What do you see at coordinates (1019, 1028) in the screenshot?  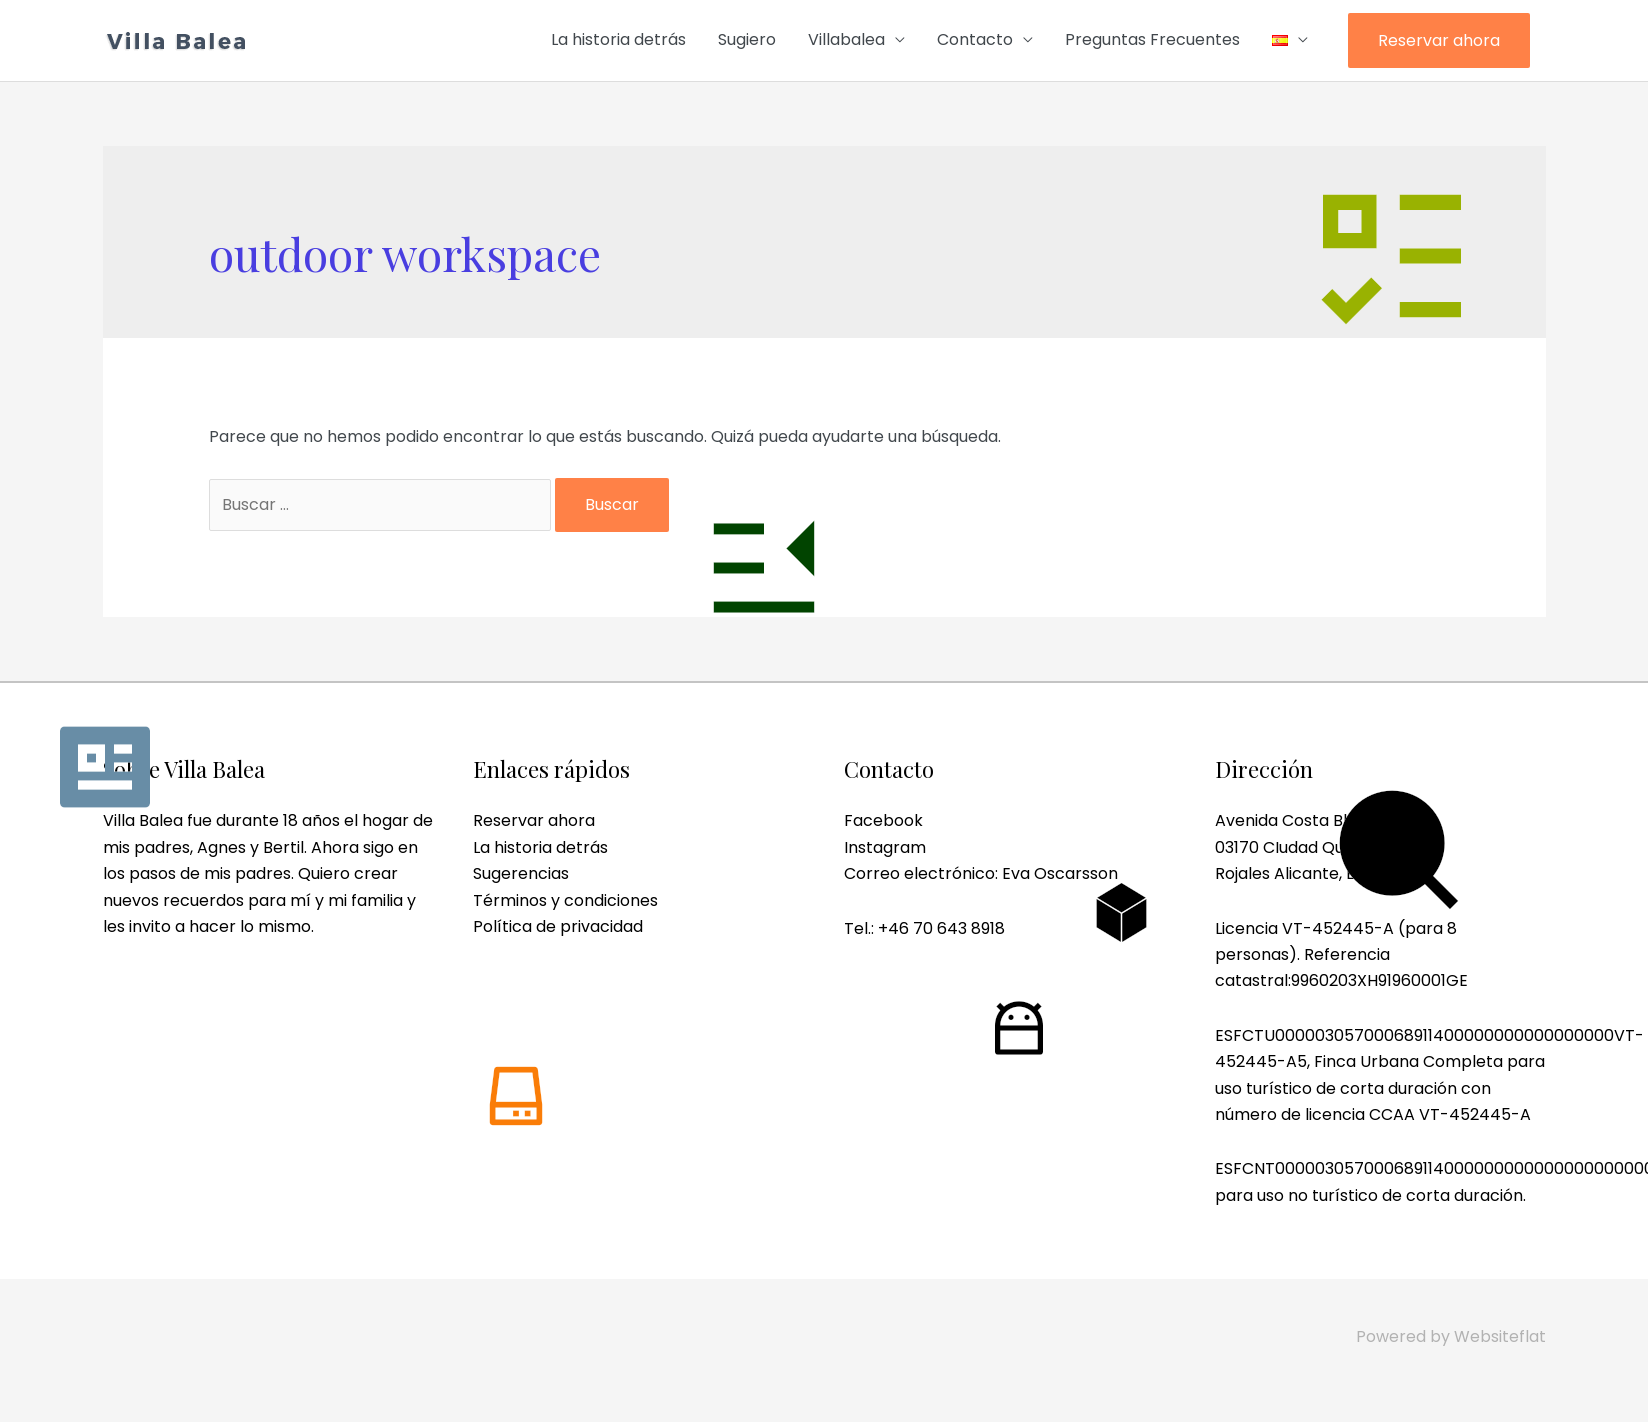 I see `android operating system logo` at bounding box center [1019, 1028].